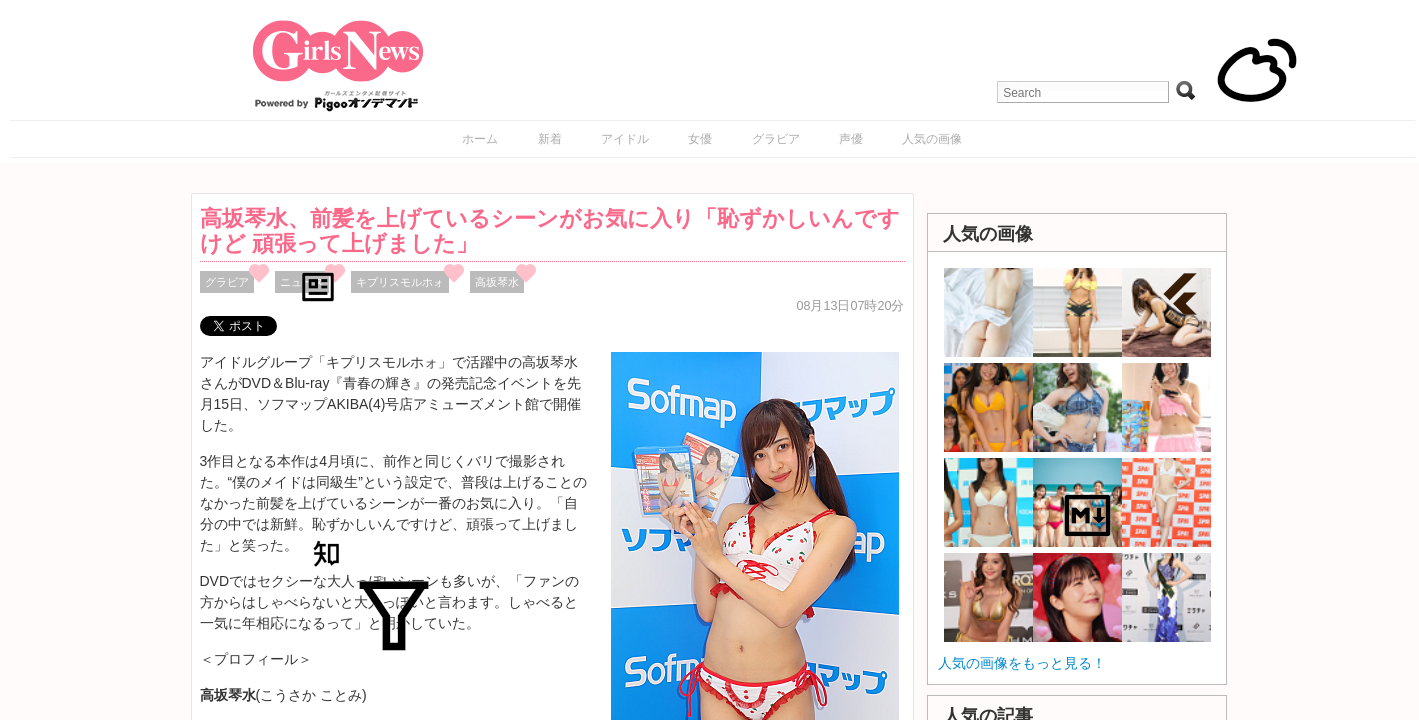 This screenshot has height=720, width=1419. Describe the element at coordinates (1087, 515) in the screenshot. I see `indicates markdown formatting is available` at that location.